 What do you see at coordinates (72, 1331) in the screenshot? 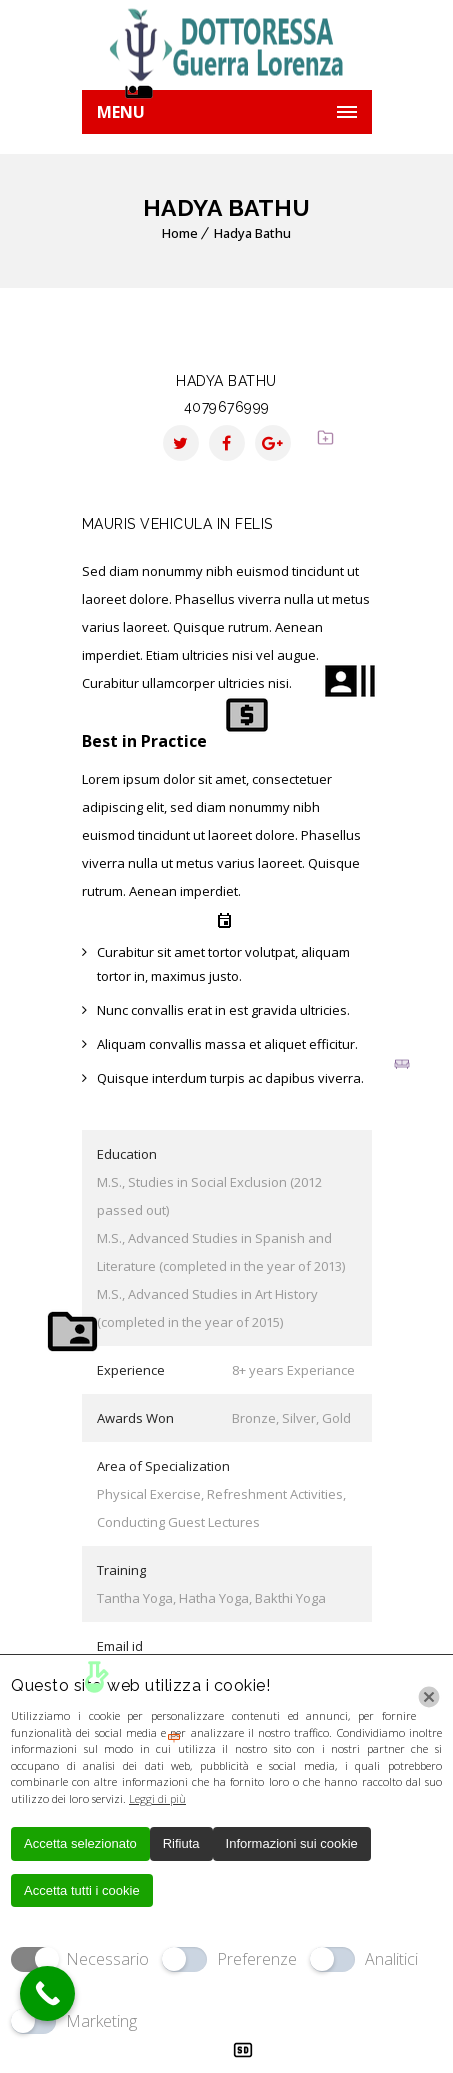
I see `access shared folder contents` at bounding box center [72, 1331].